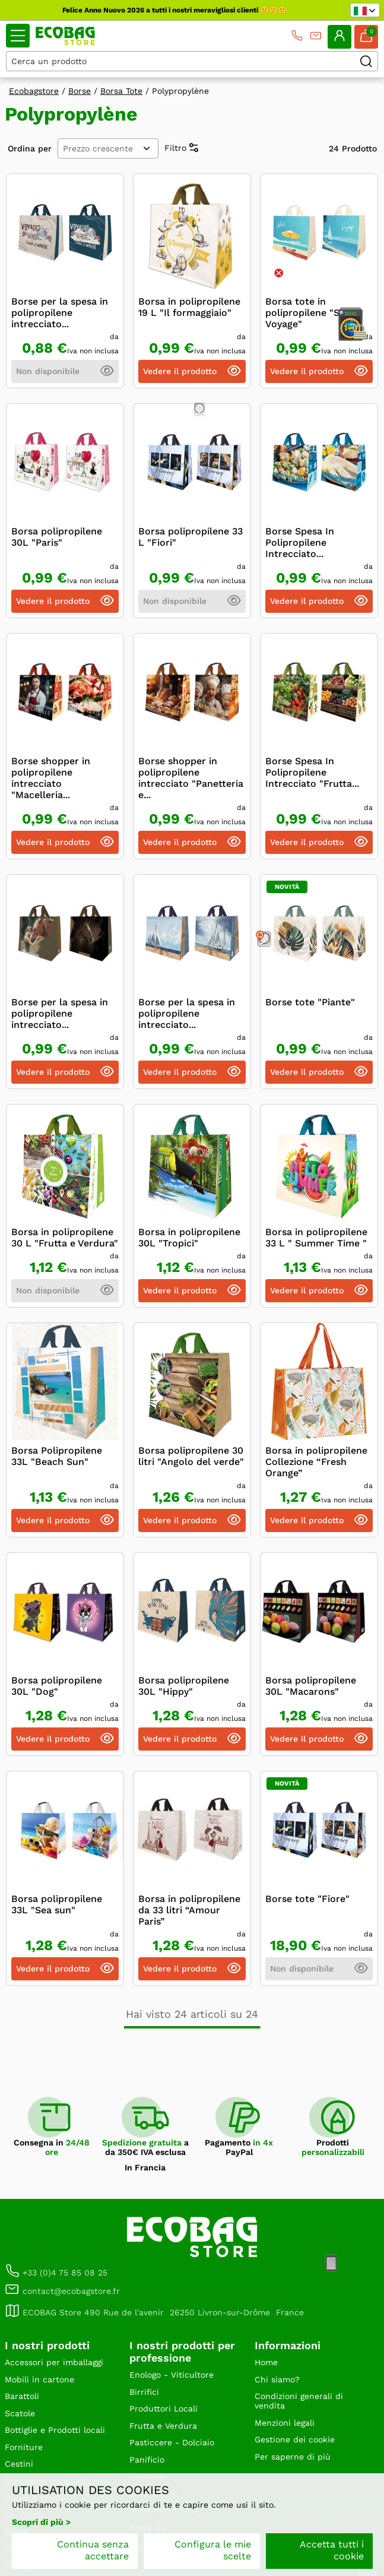 The width and height of the screenshot is (384, 2576). I want to click on OneDrive sync error or cloud connection failure, so click(275, 270).